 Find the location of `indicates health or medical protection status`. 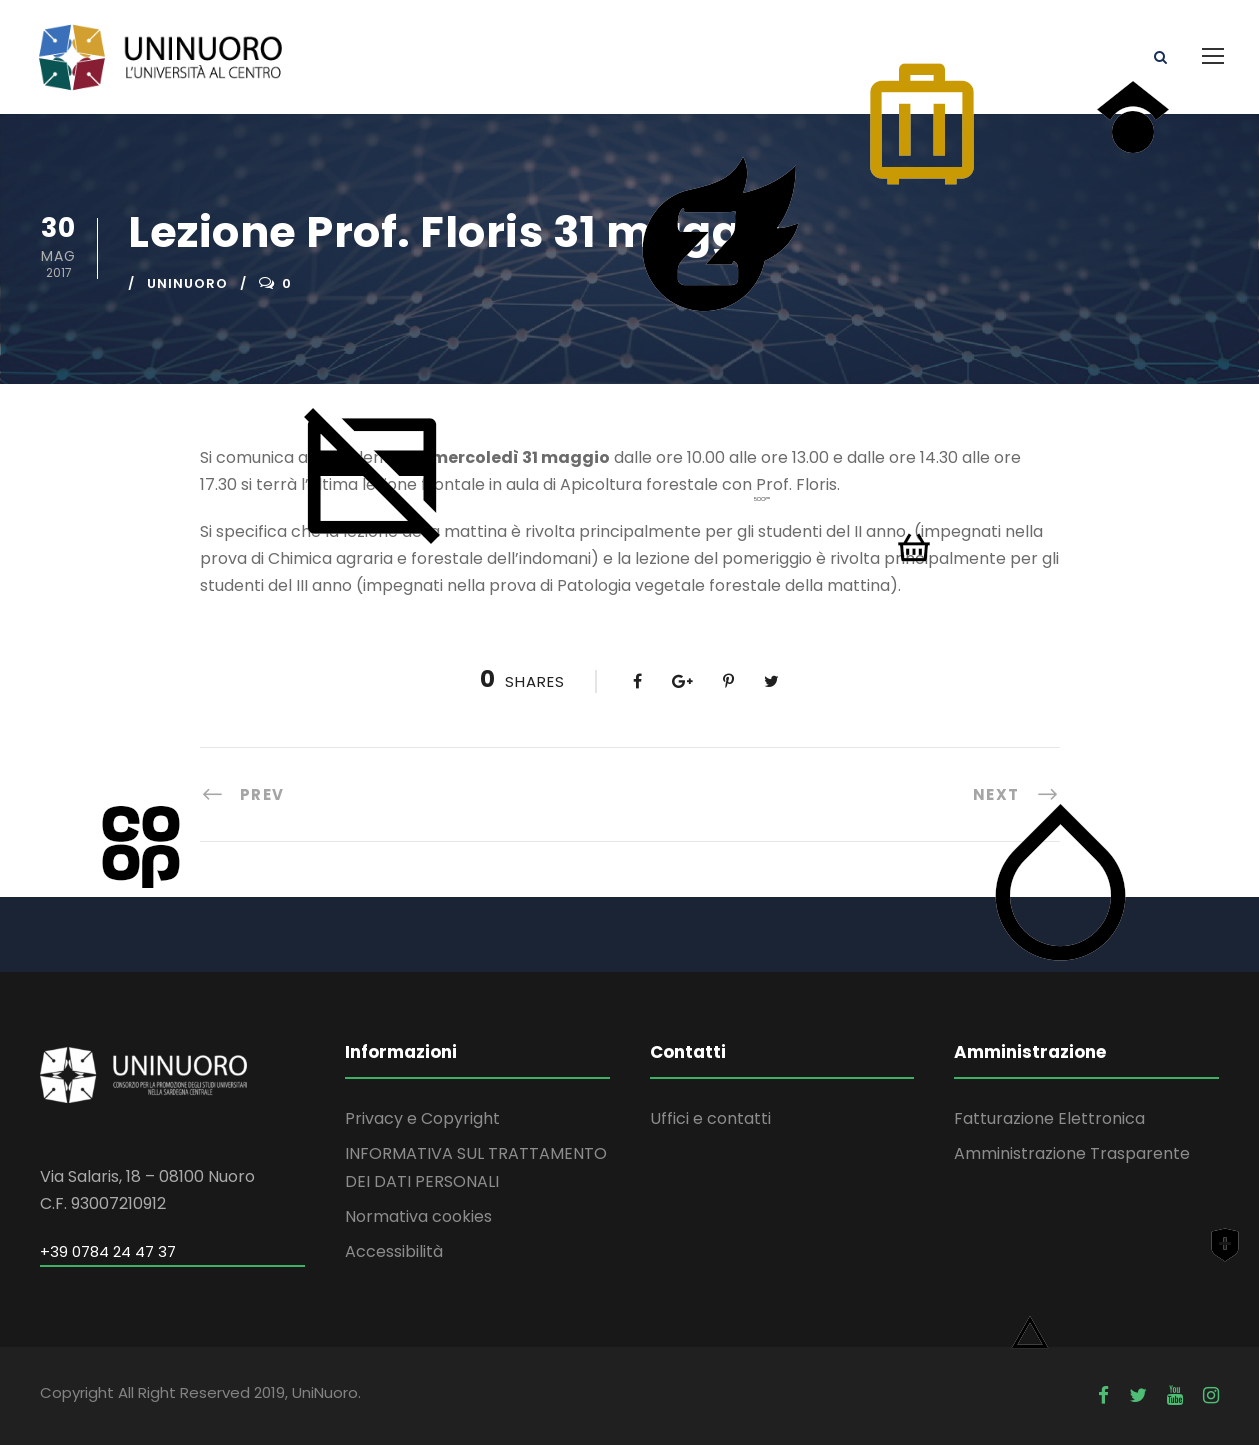

indicates health or medical protection status is located at coordinates (1225, 1245).